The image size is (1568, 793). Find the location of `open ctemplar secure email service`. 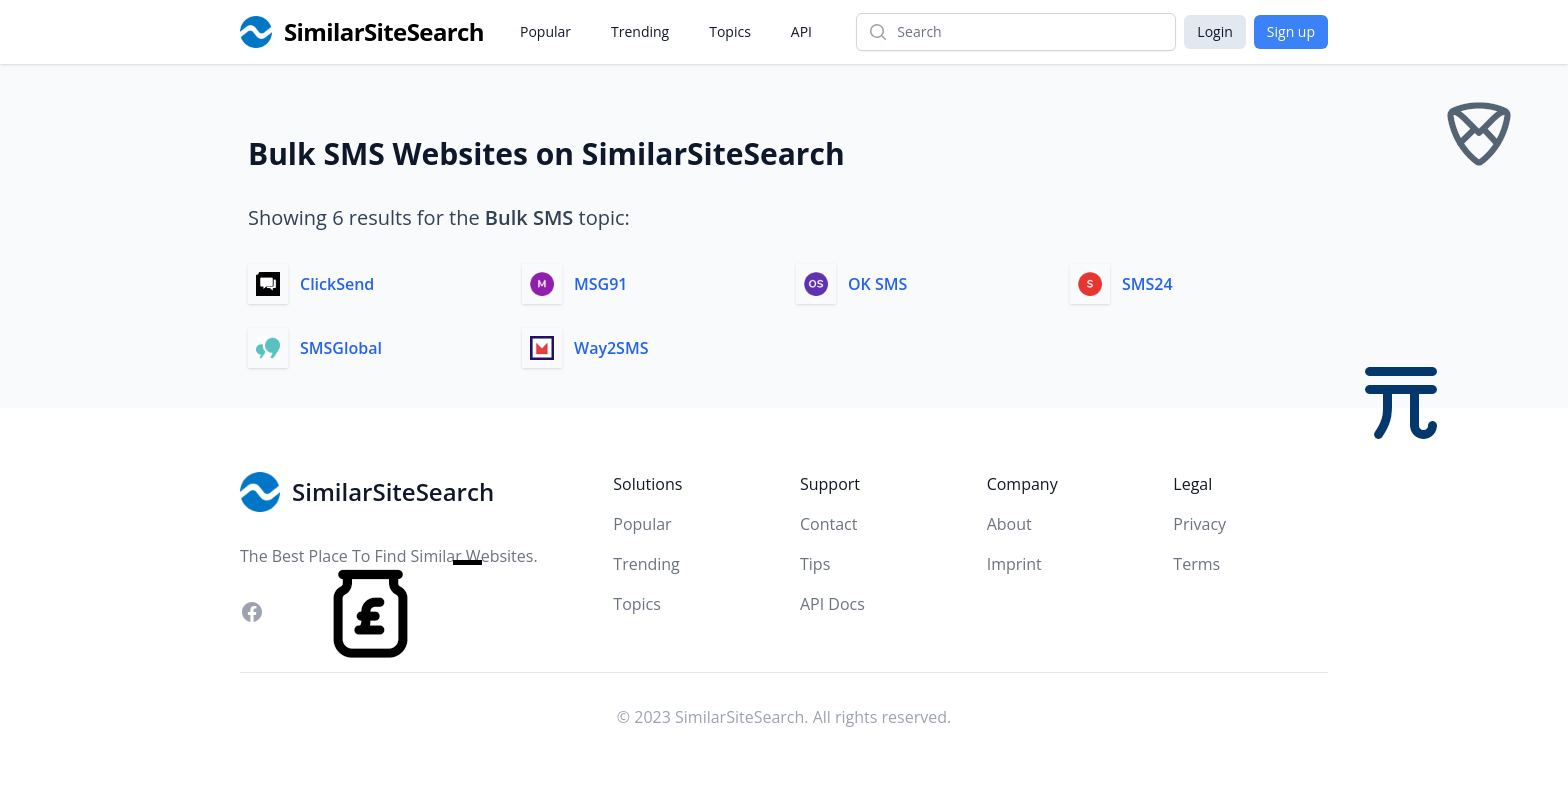

open ctemplar secure email service is located at coordinates (1479, 134).